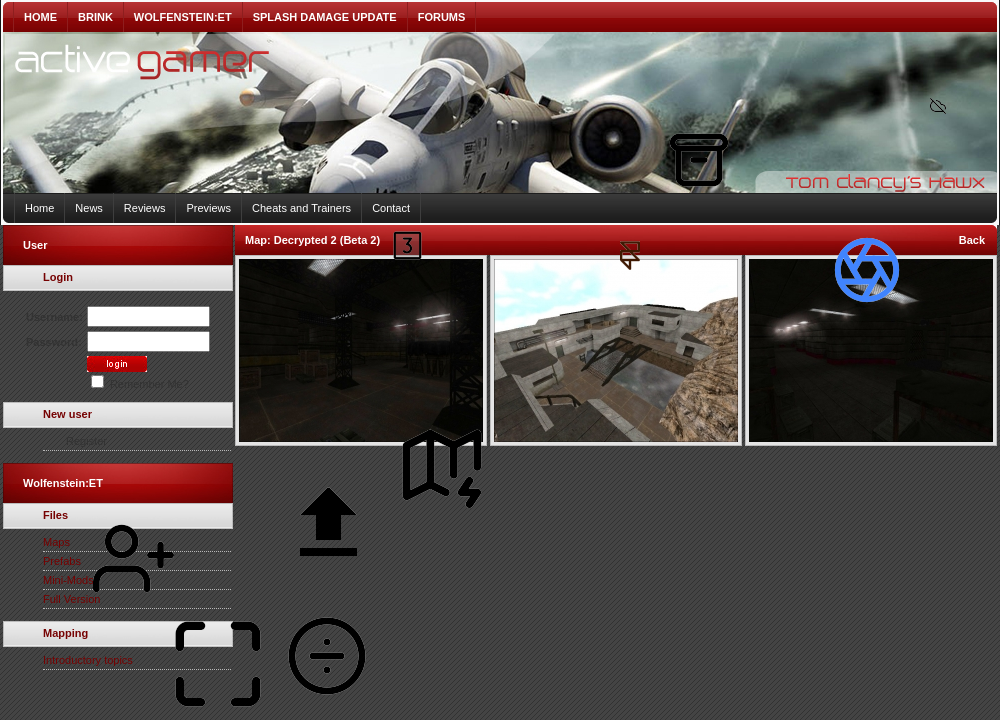  Describe the element at coordinates (133, 558) in the screenshot. I see `add a new contact or friend` at that location.